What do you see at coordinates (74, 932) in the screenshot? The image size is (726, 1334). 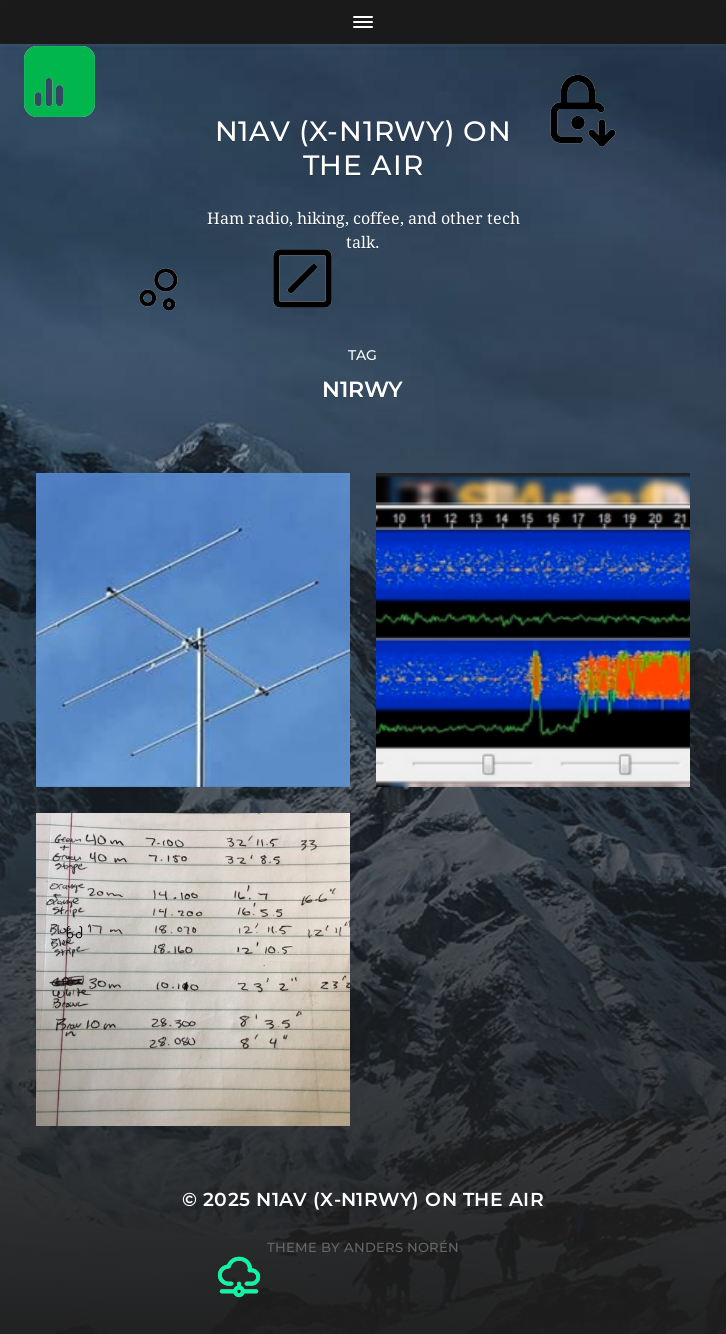 I see `toggle reading mode or reader view` at bounding box center [74, 932].